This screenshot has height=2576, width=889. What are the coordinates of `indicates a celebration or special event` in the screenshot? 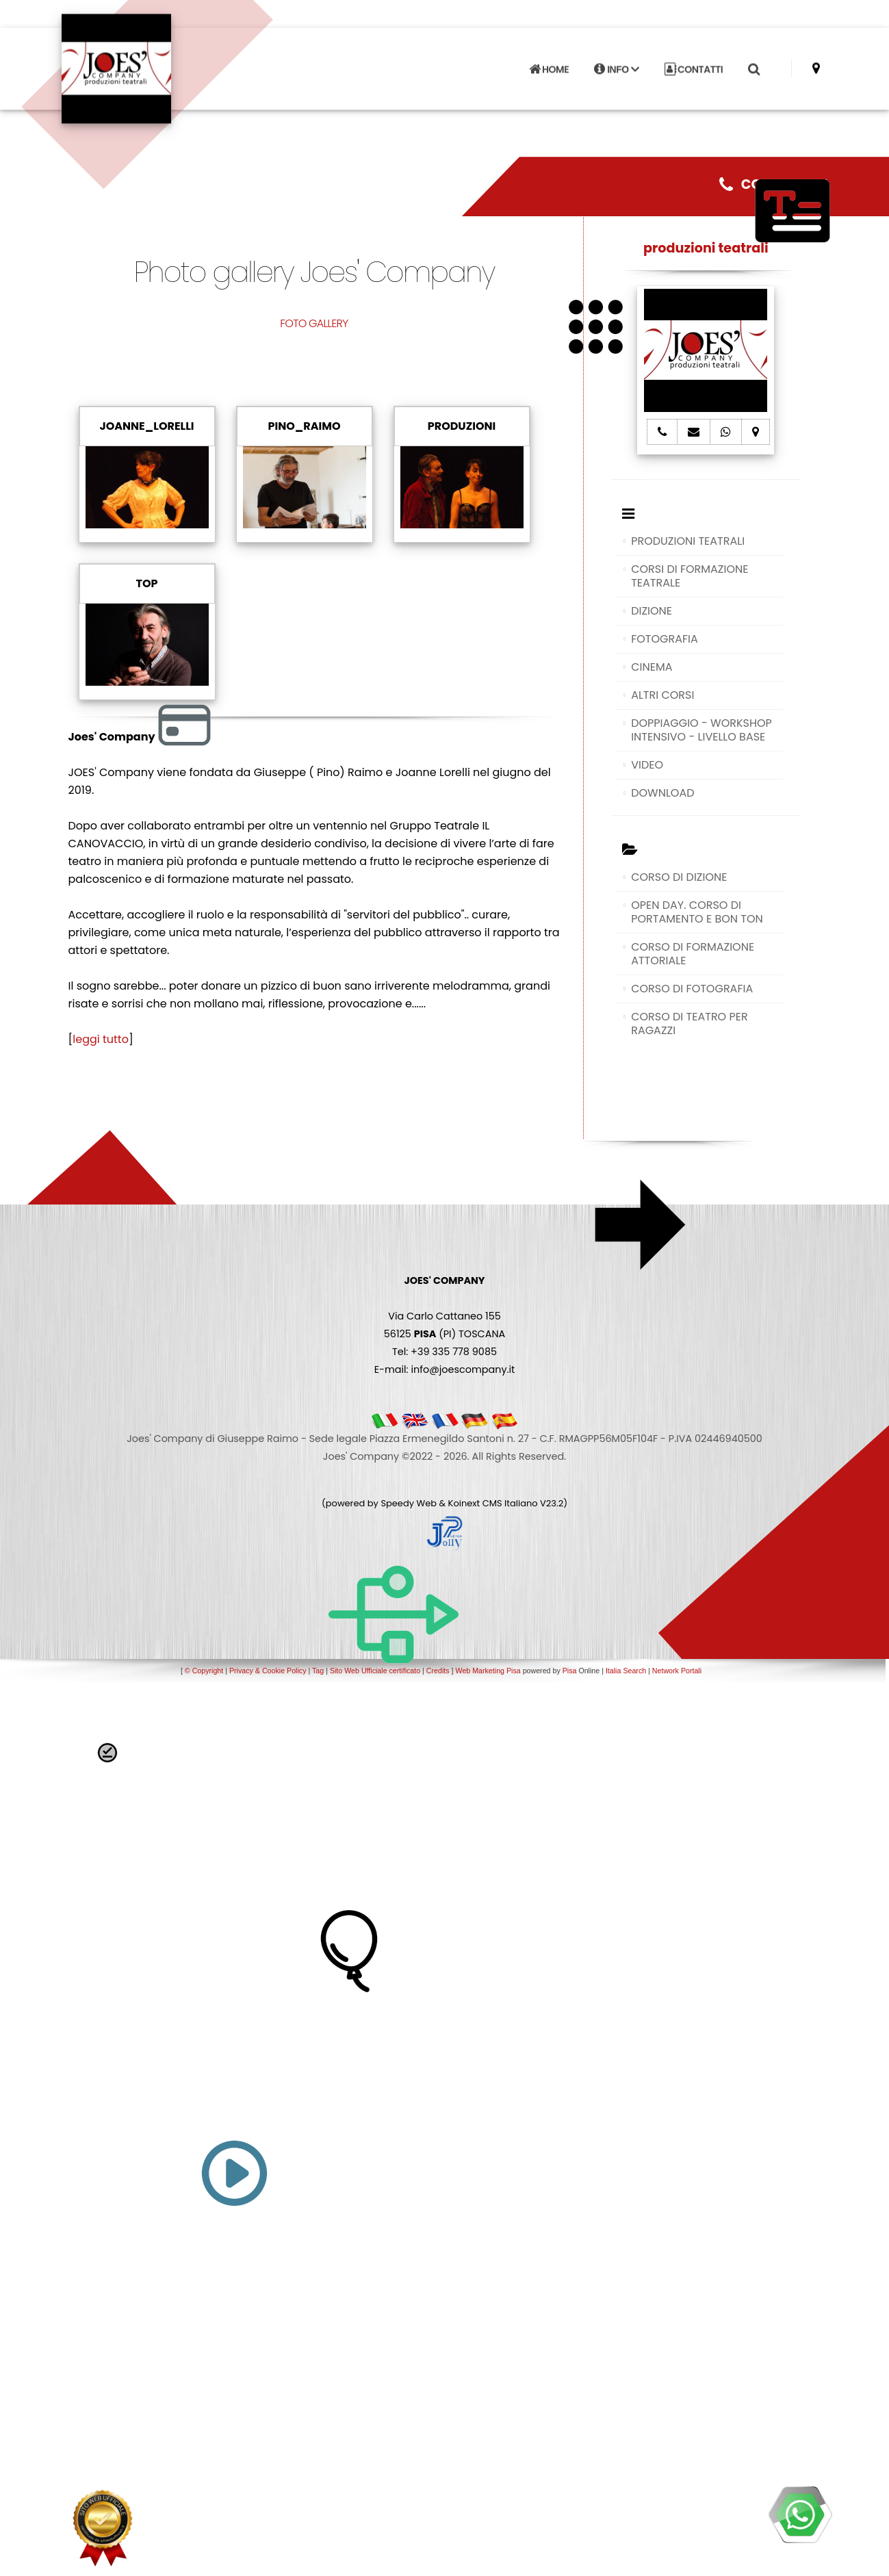 It's located at (349, 1951).